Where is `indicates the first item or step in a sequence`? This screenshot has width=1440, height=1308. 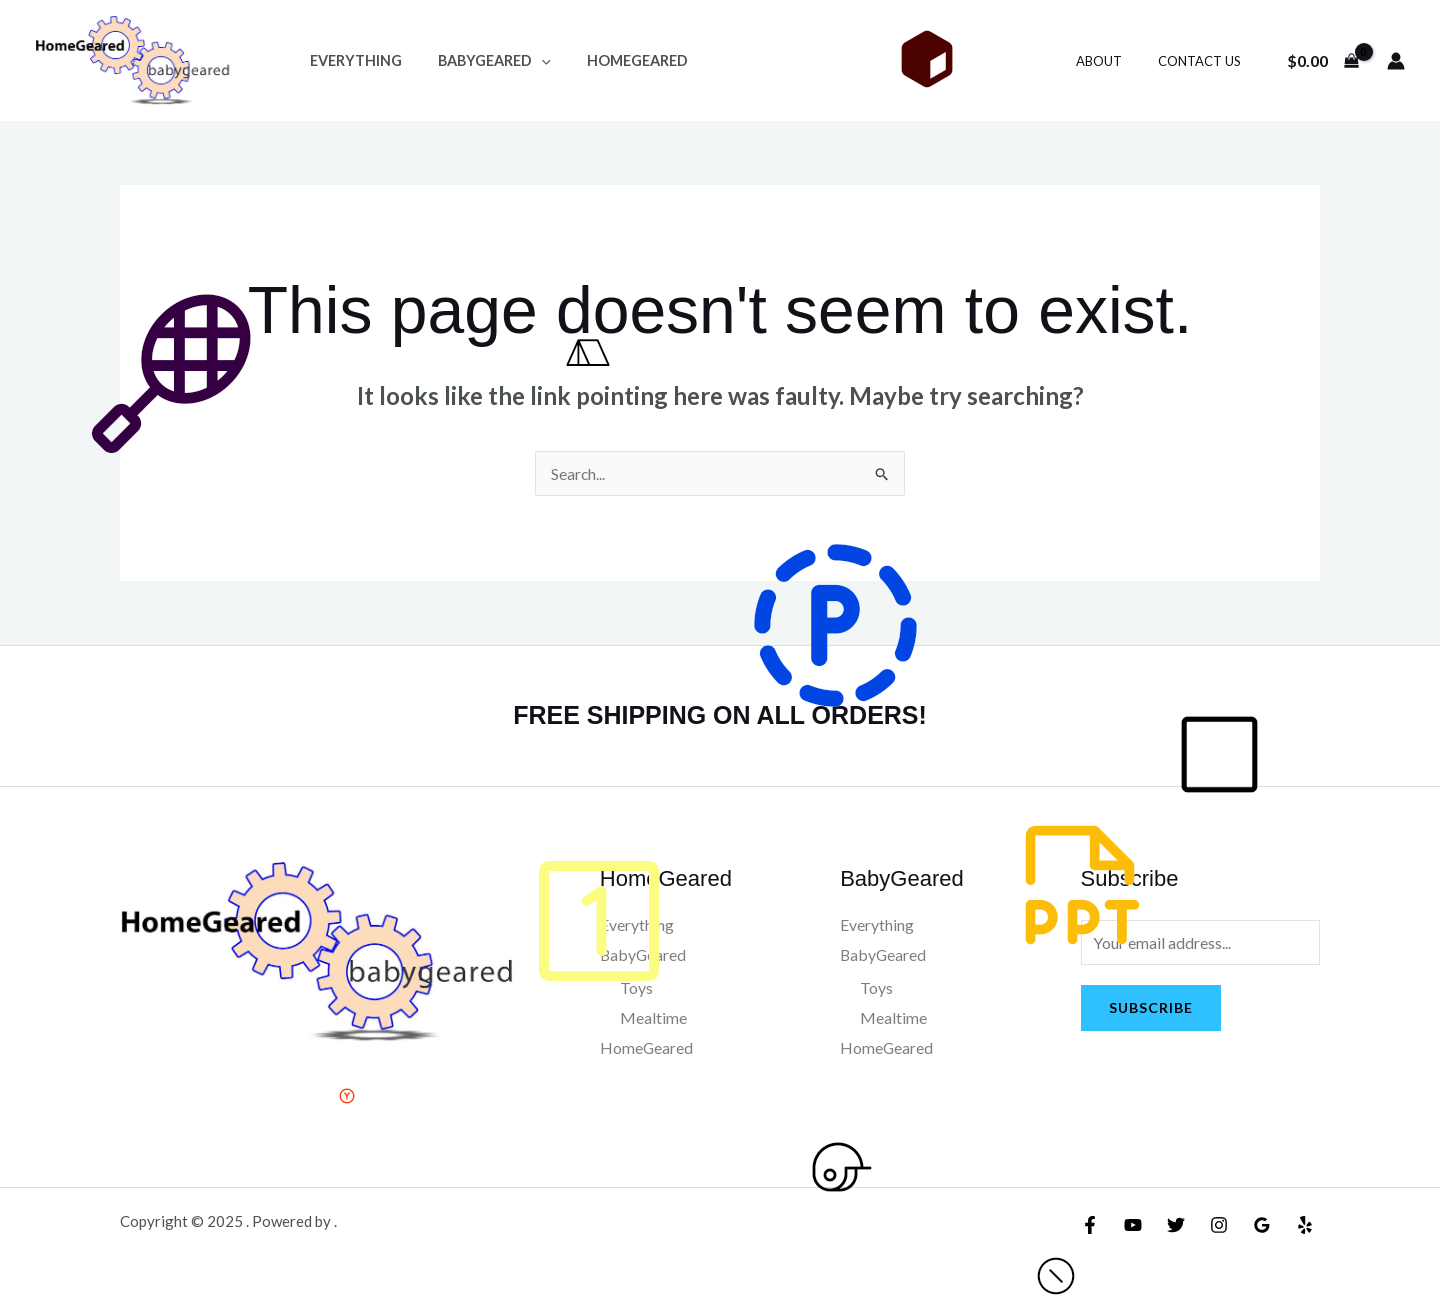
indicates the first item or step in a sequence is located at coordinates (599, 921).